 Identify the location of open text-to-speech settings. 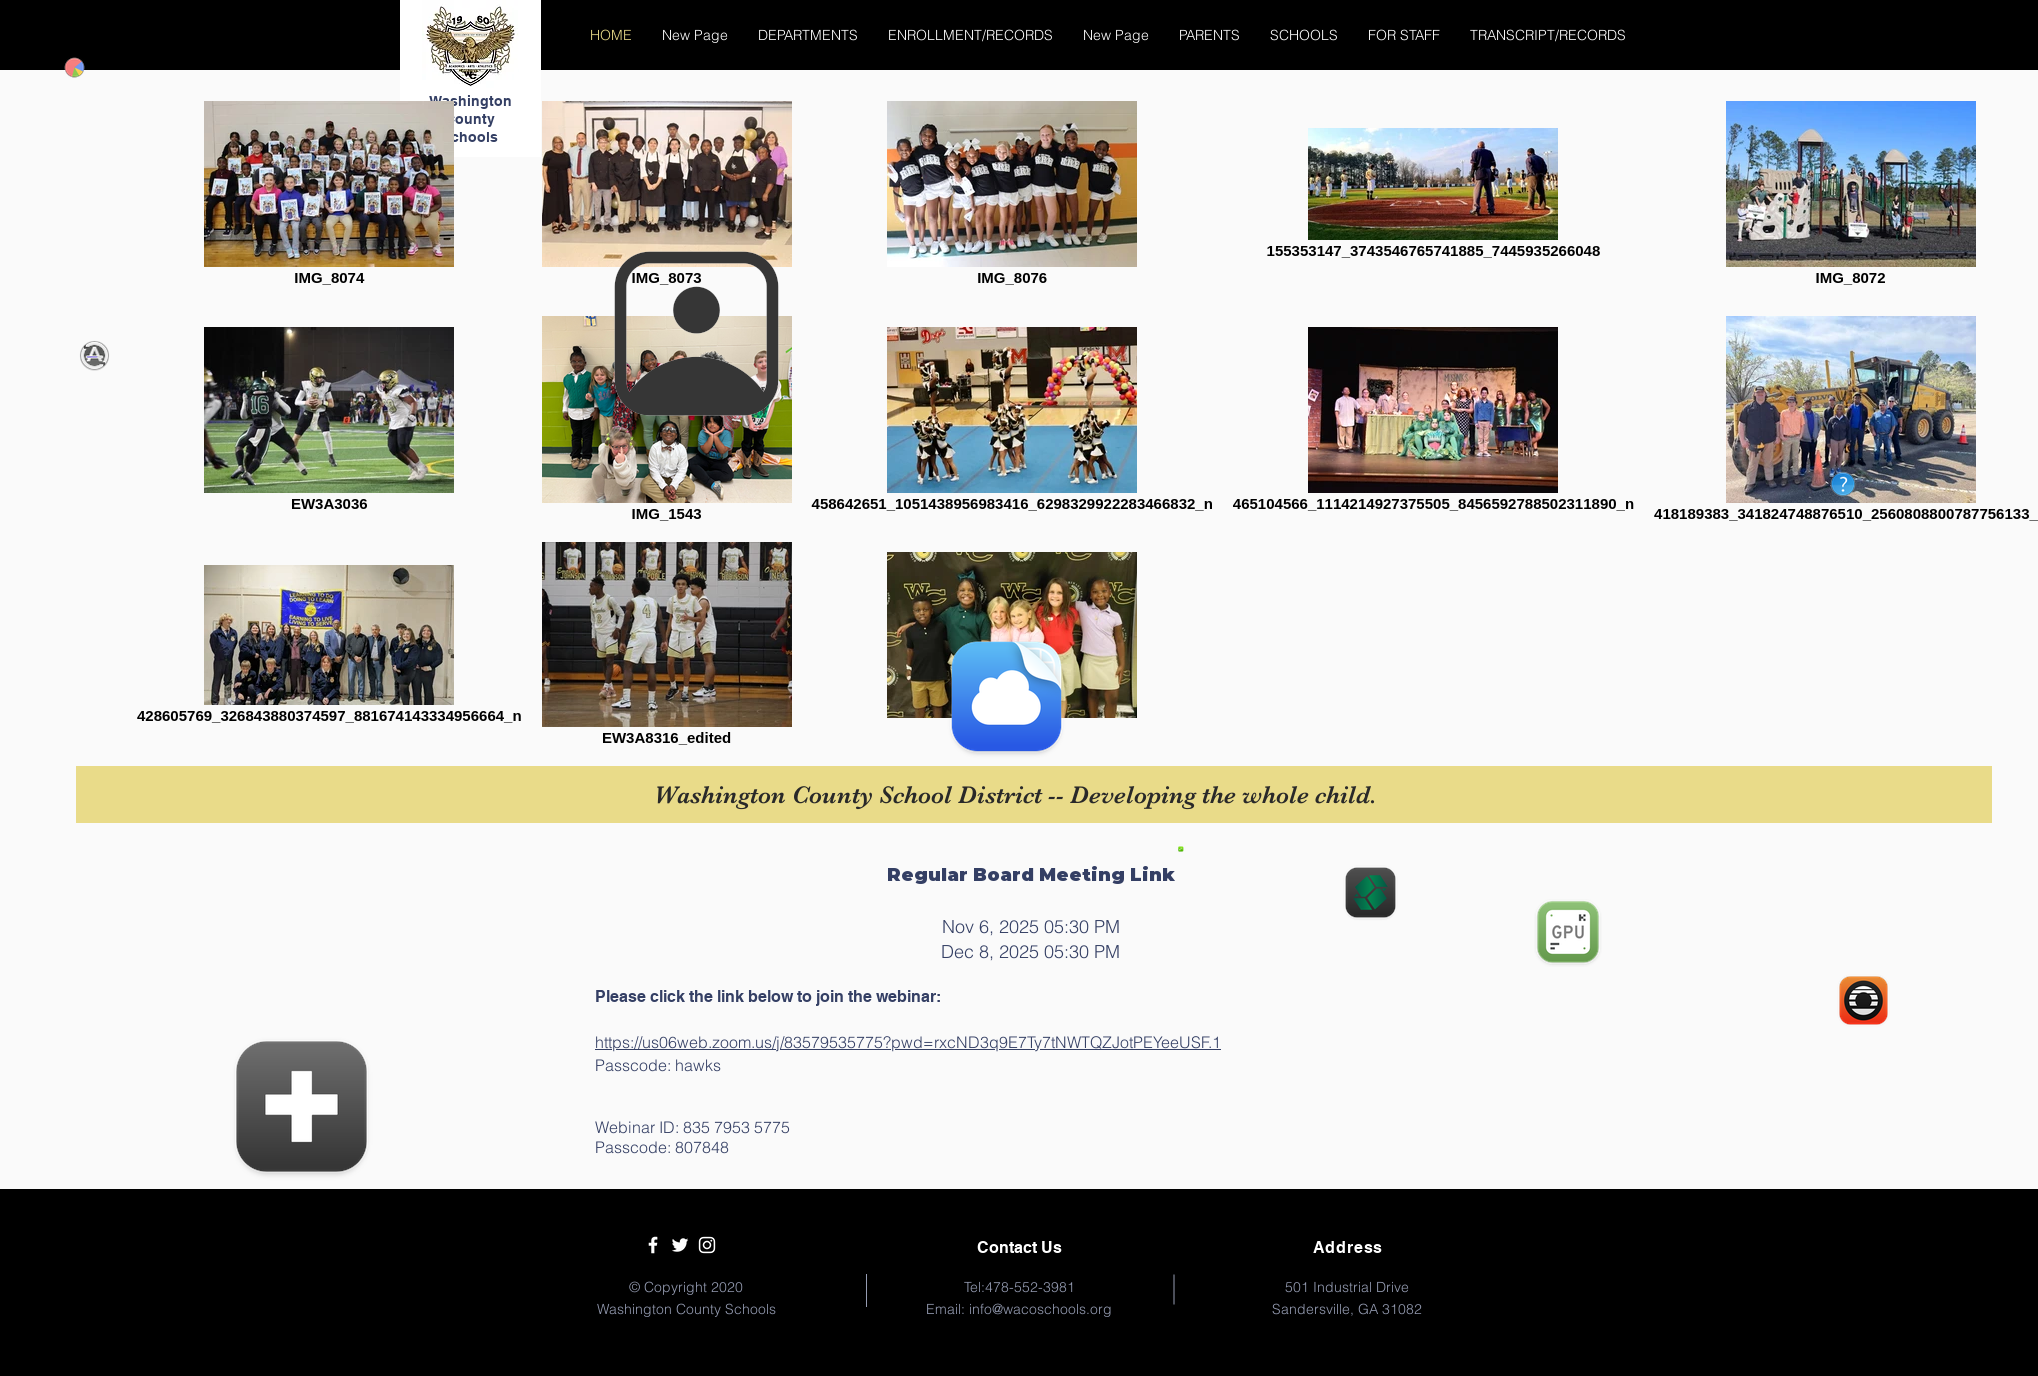
(1145, 801).